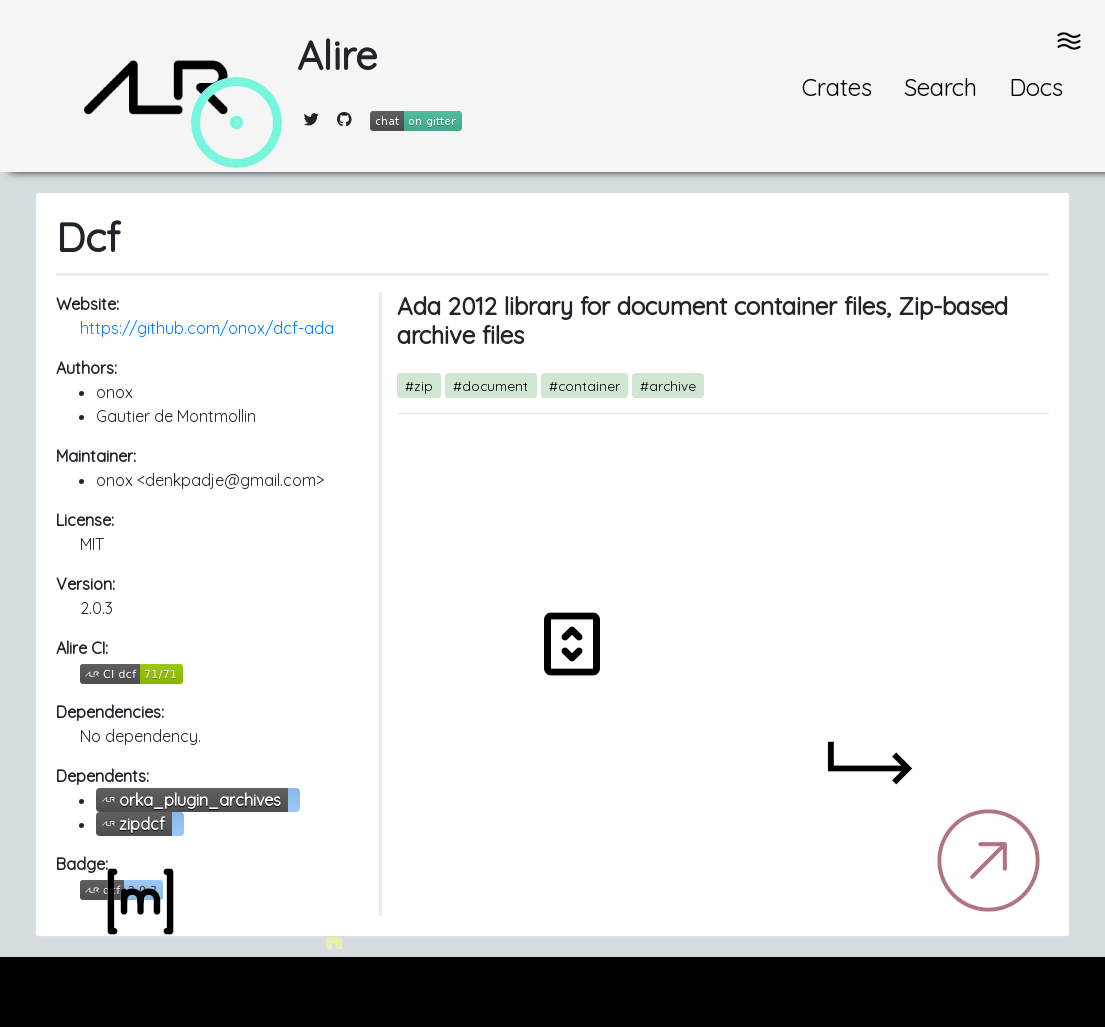  What do you see at coordinates (334, 942) in the screenshot?
I see `view bridge or infrastructure information` at bounding box center [334, 942].